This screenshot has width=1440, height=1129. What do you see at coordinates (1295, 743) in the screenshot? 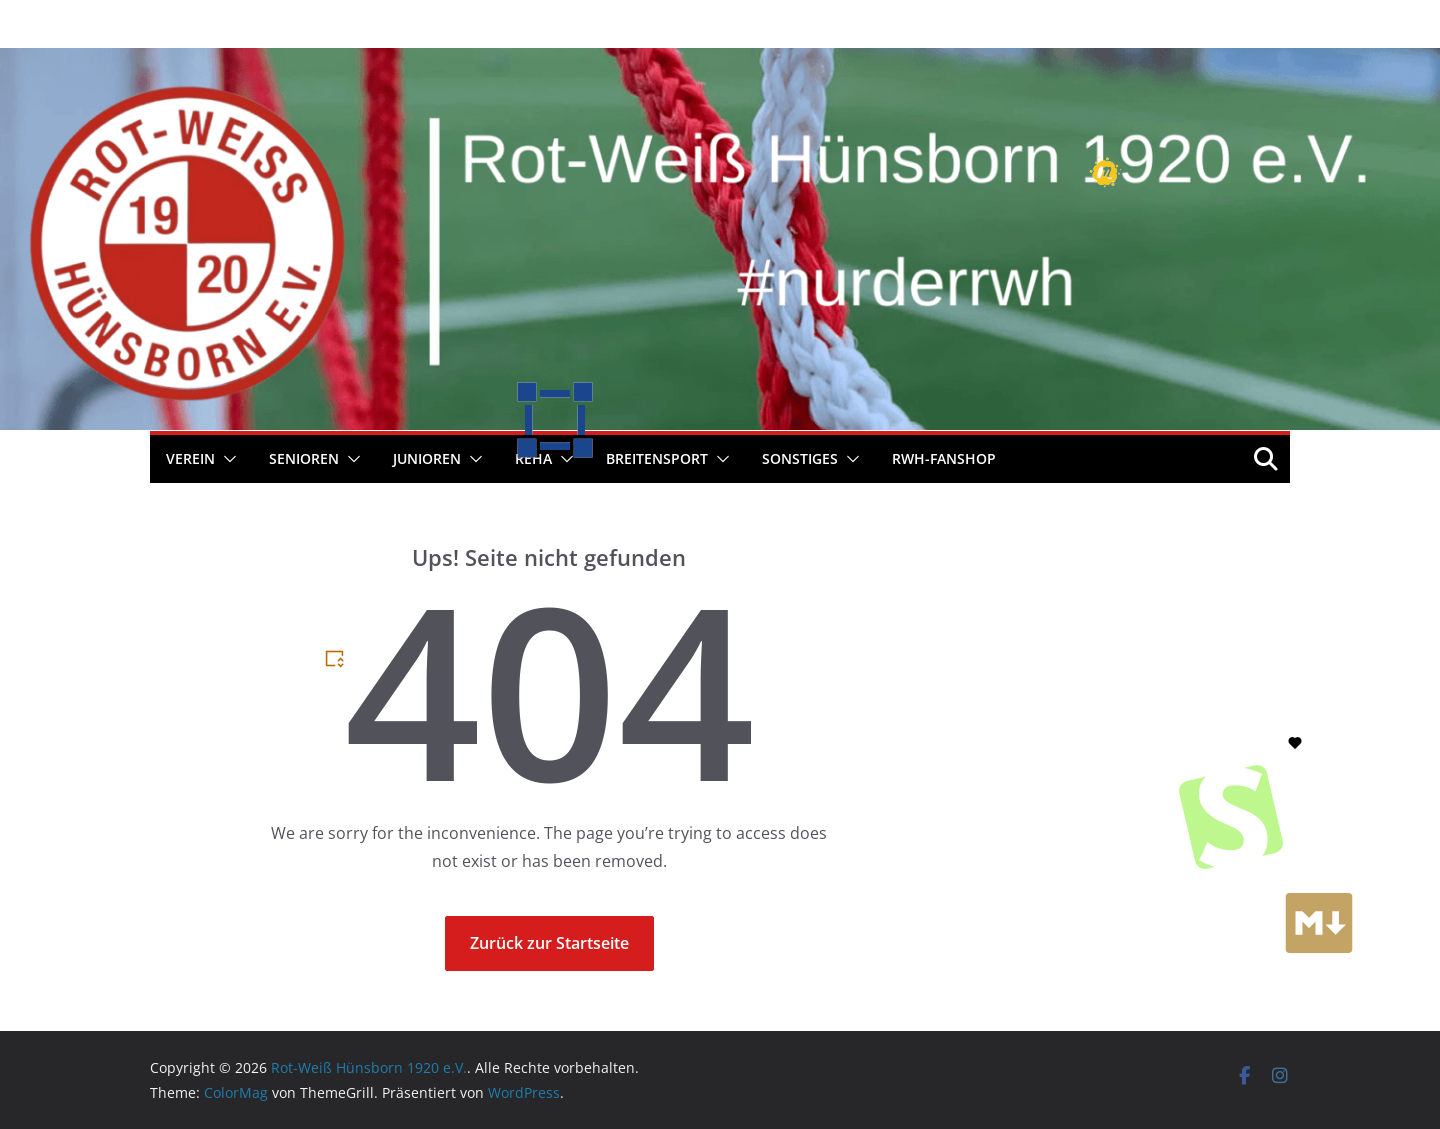
I see `add to favorites` at bounding box center [1295, 743].